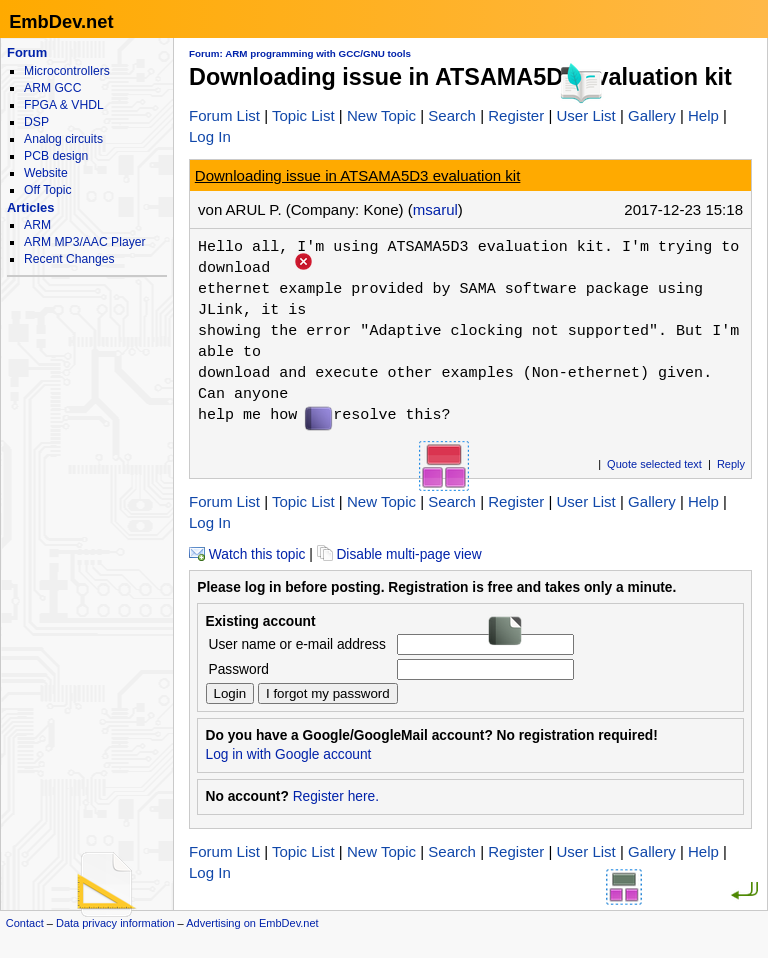 The image size is (768, 958). What do you see at coordinates (318, 417) in the screenshot?
I see `access desktop folder` at bounding box center [318, 417].